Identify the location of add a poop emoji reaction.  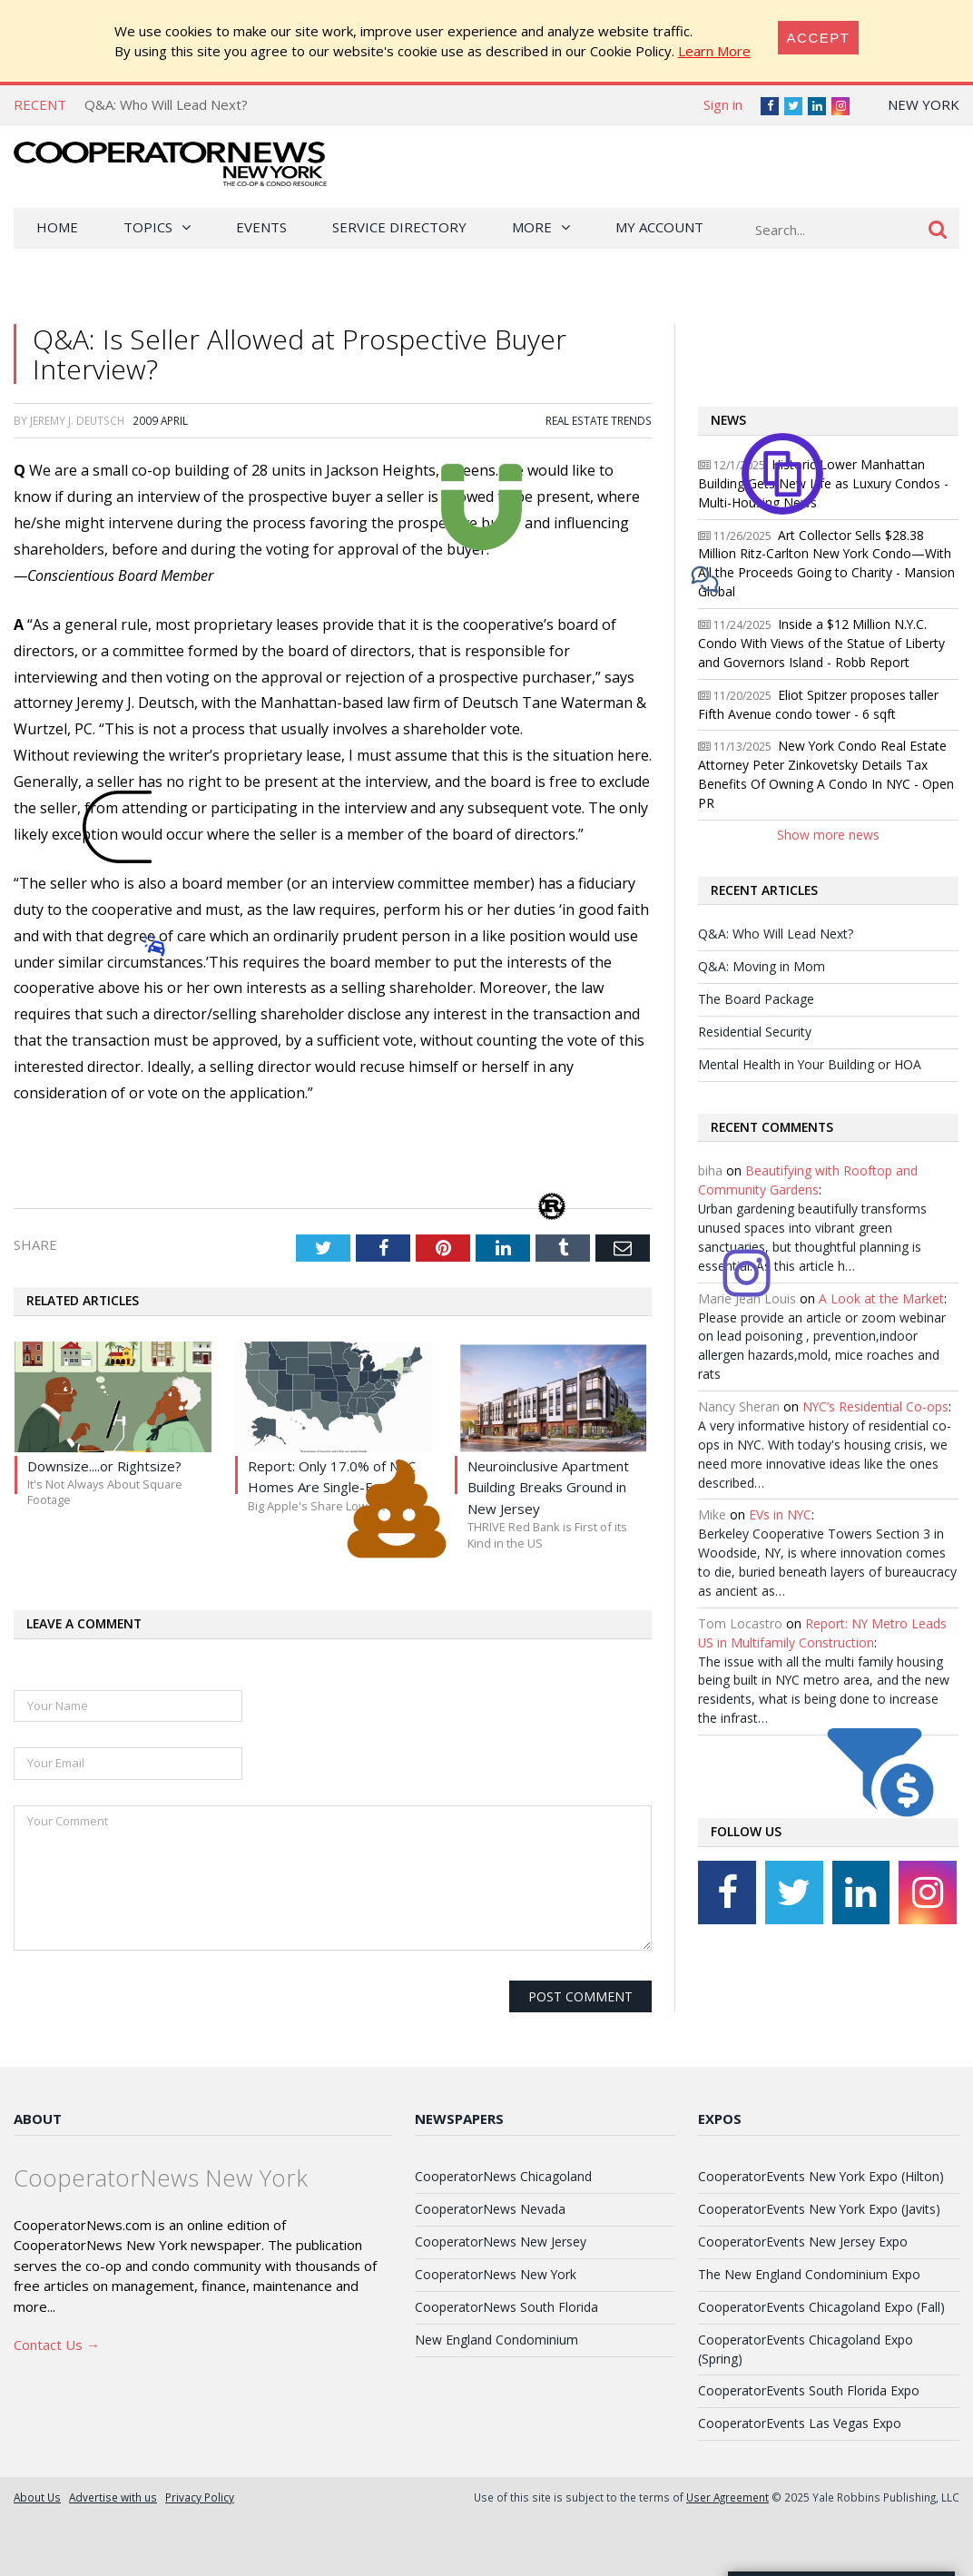
(397, 1509).